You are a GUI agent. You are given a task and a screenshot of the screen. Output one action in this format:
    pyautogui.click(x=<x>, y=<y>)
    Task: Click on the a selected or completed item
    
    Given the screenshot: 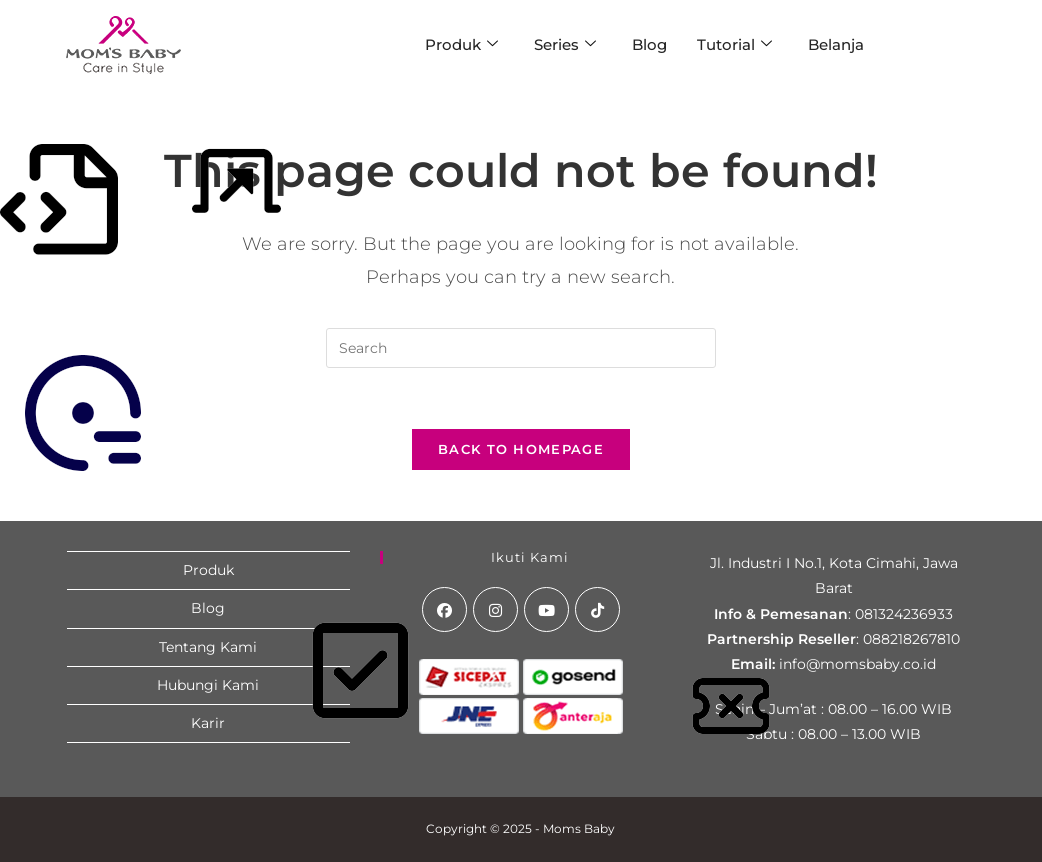 What is the action you would take?
    pyautogui.click(x=360, y=670)
    